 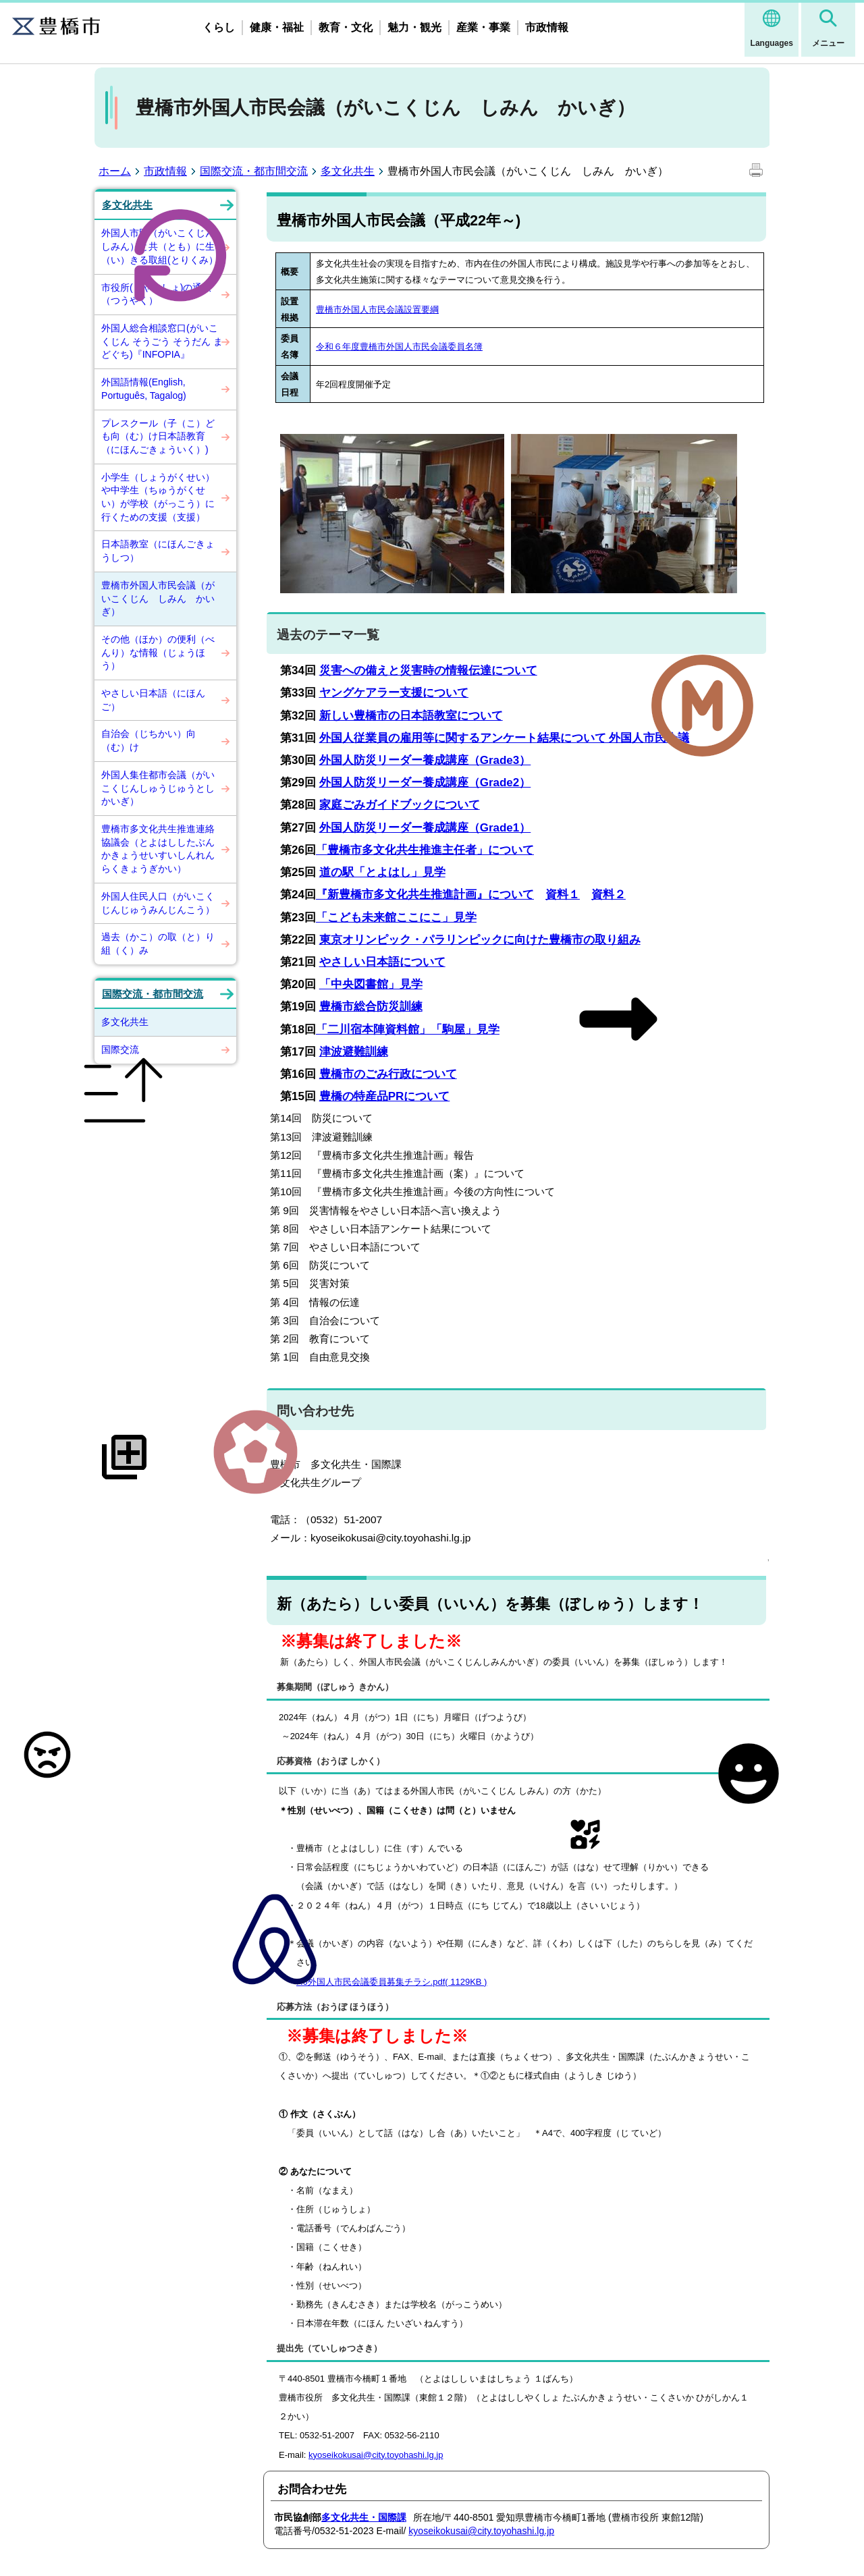 I want to click on add a reaction or emoji, so click(x=749, y=1774).